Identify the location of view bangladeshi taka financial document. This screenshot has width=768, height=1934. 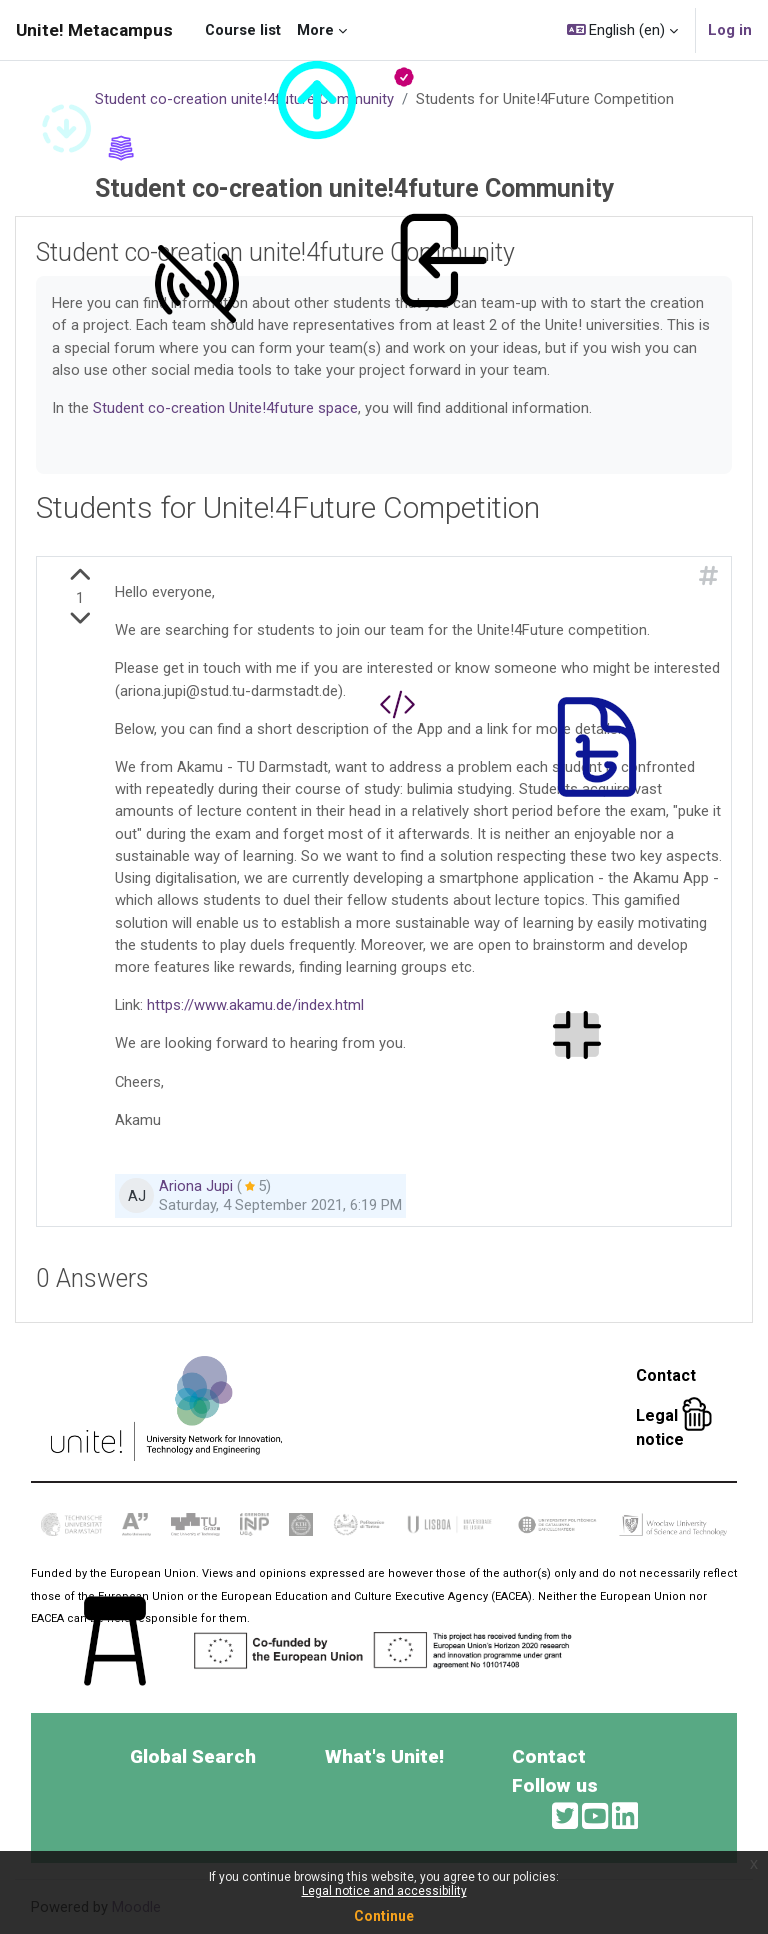
(597, 747).